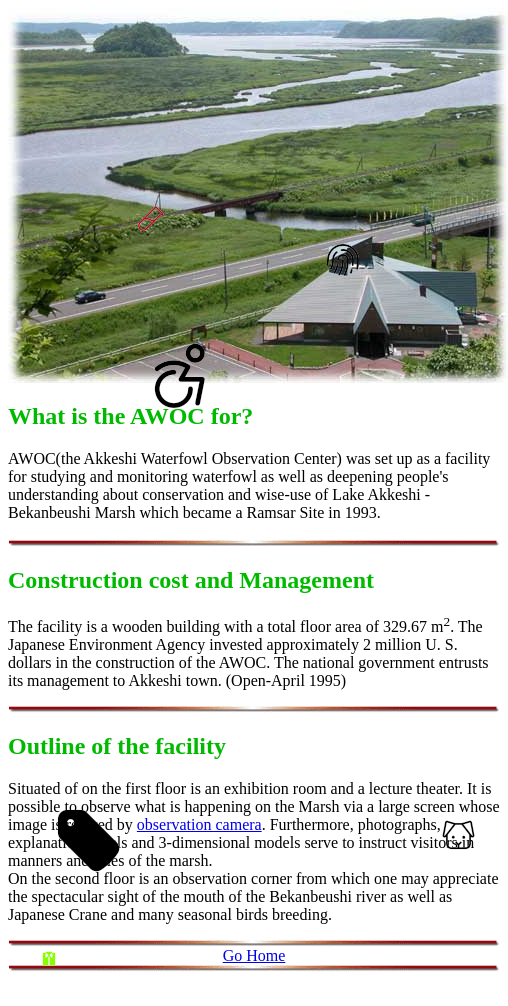 The image size is (508, 1006). What do you see at coordinates (88, 840) in the screenshot?
I see `add a tag or label to an item` at bounding box center [88, 840].